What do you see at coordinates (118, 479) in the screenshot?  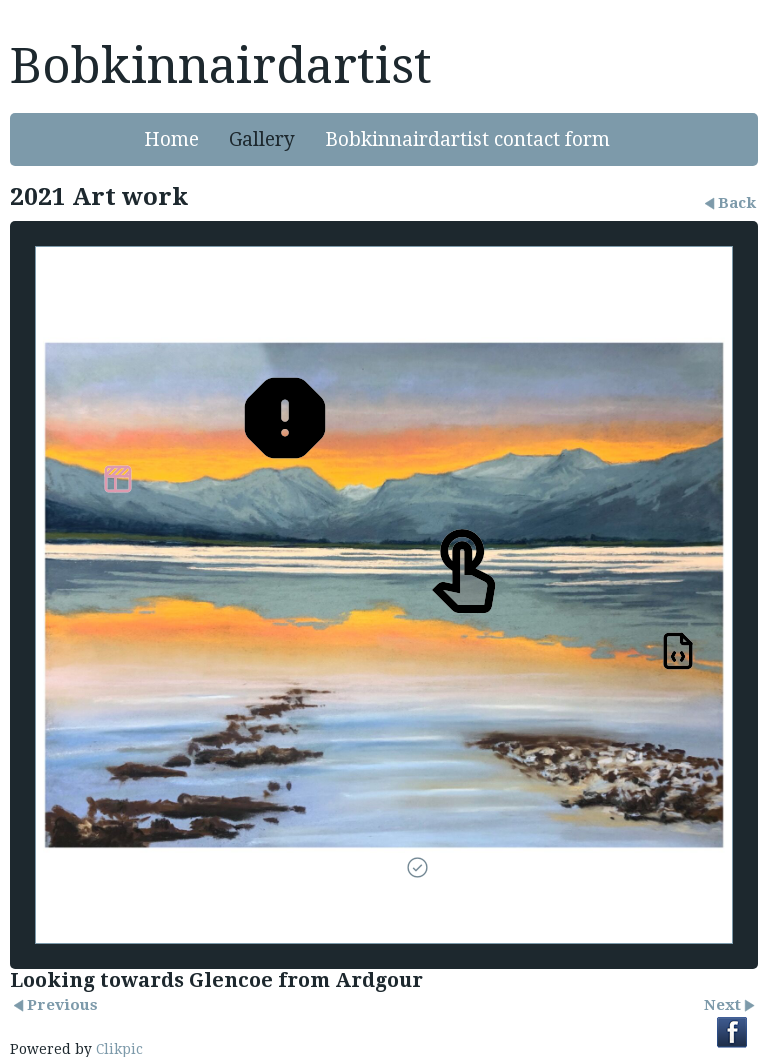 I see `insert a new row into a table` at bounding box center [118, 479].